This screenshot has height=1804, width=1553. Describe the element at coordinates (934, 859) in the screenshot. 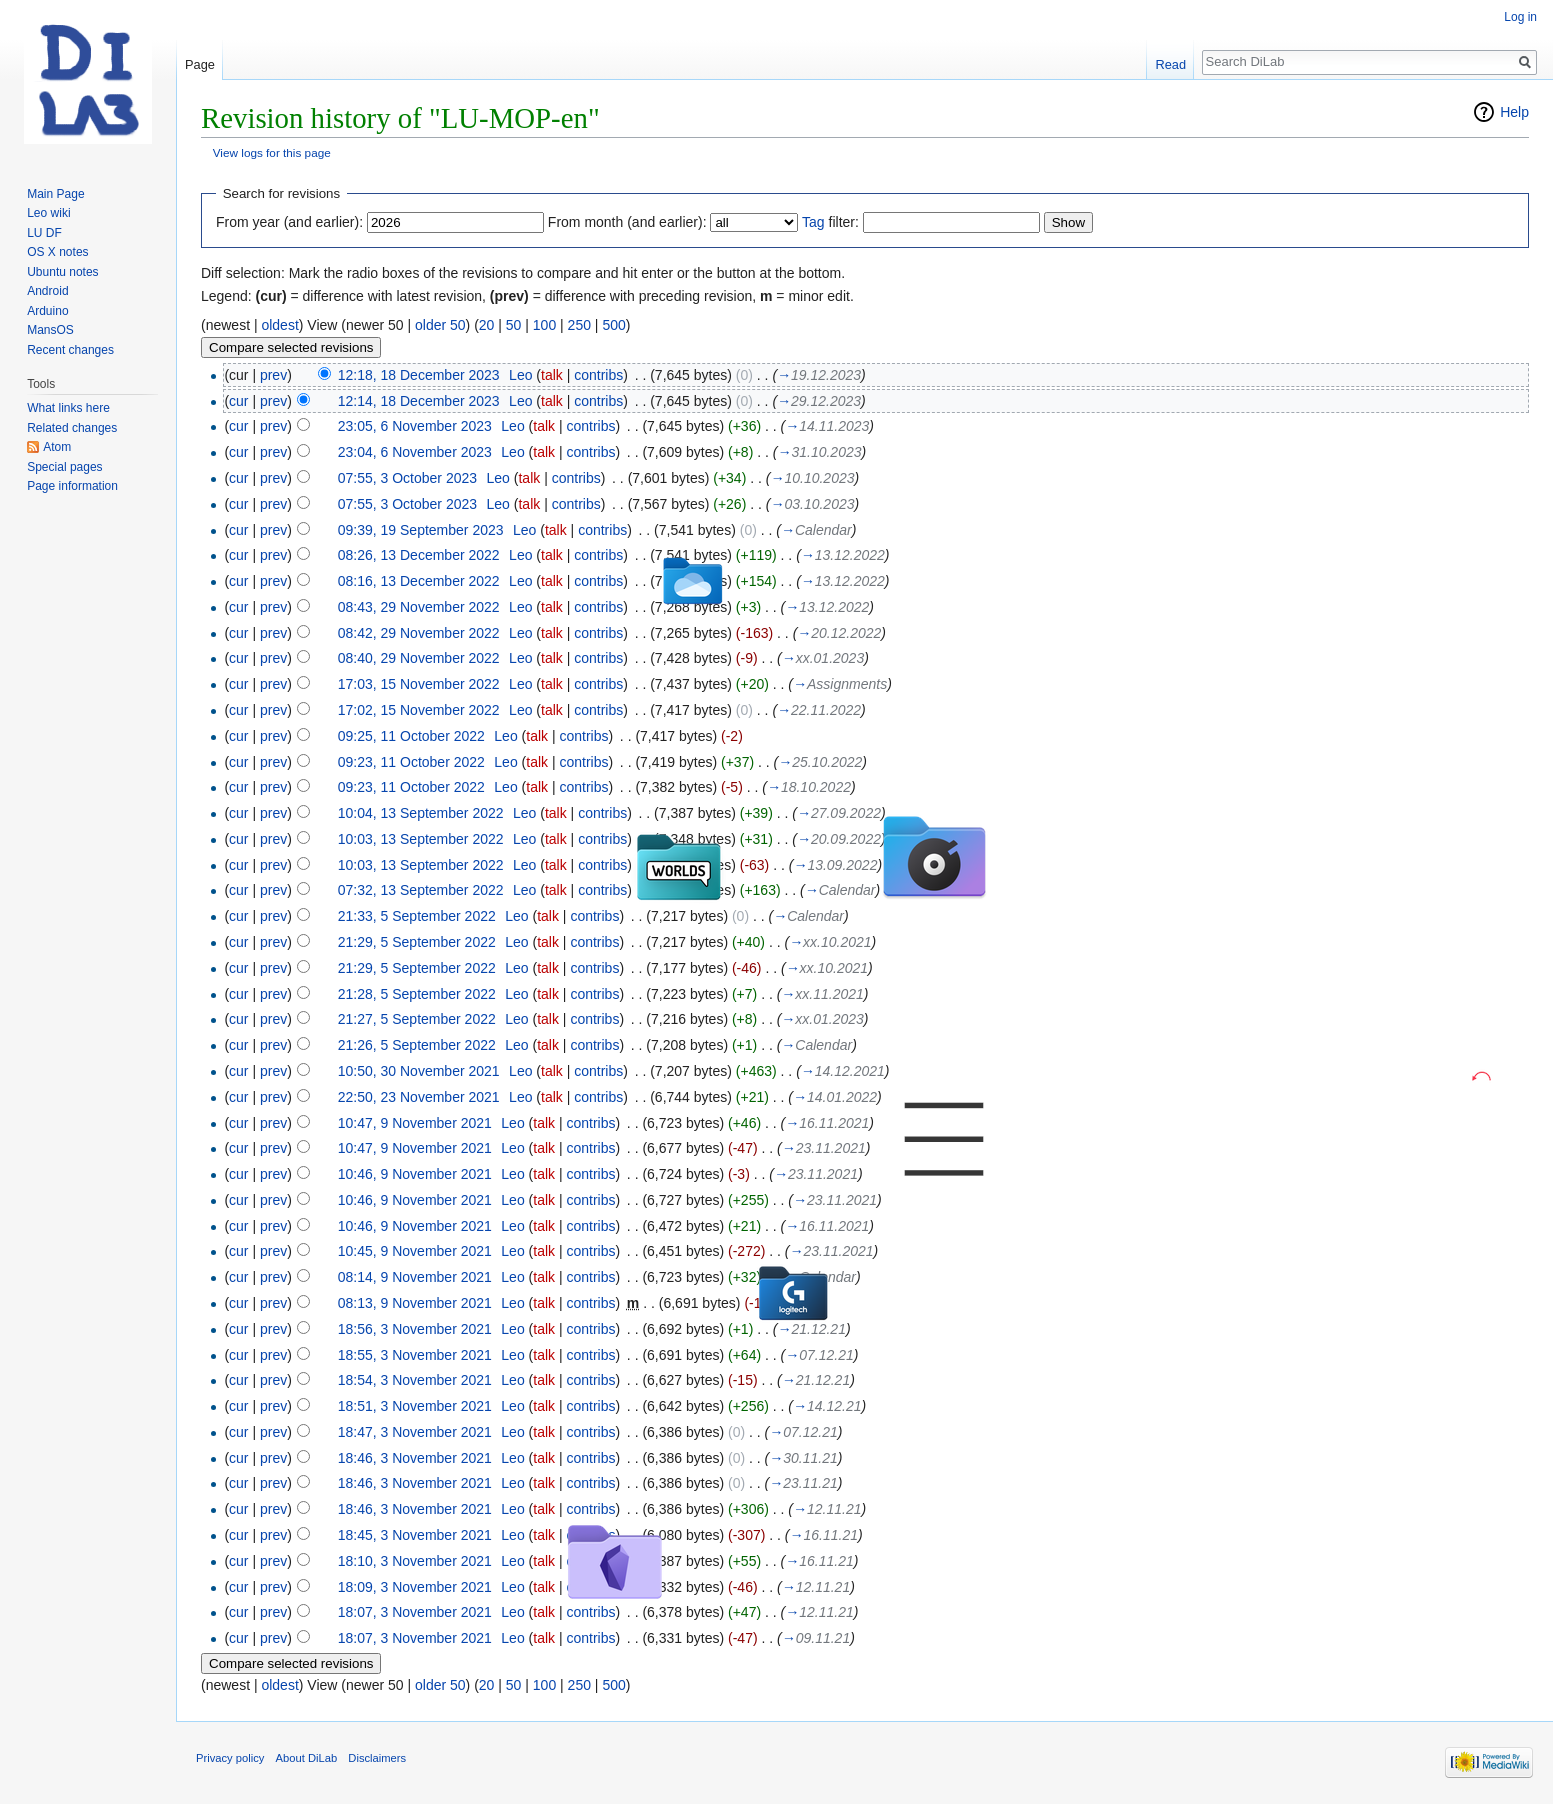

I see `open your music files folder` at that location.